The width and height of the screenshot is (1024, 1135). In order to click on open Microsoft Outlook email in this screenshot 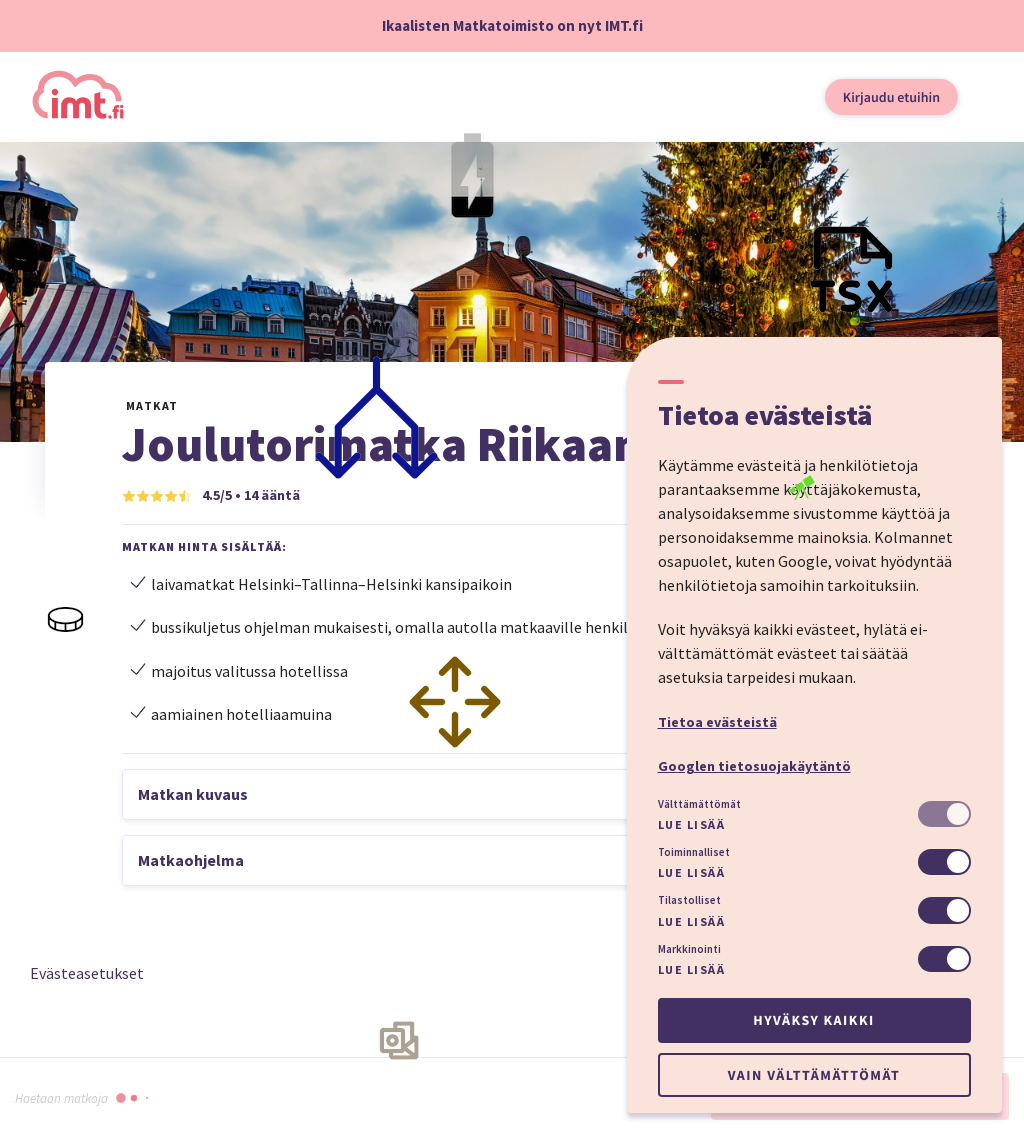, I will do `click(399, 1040)`.